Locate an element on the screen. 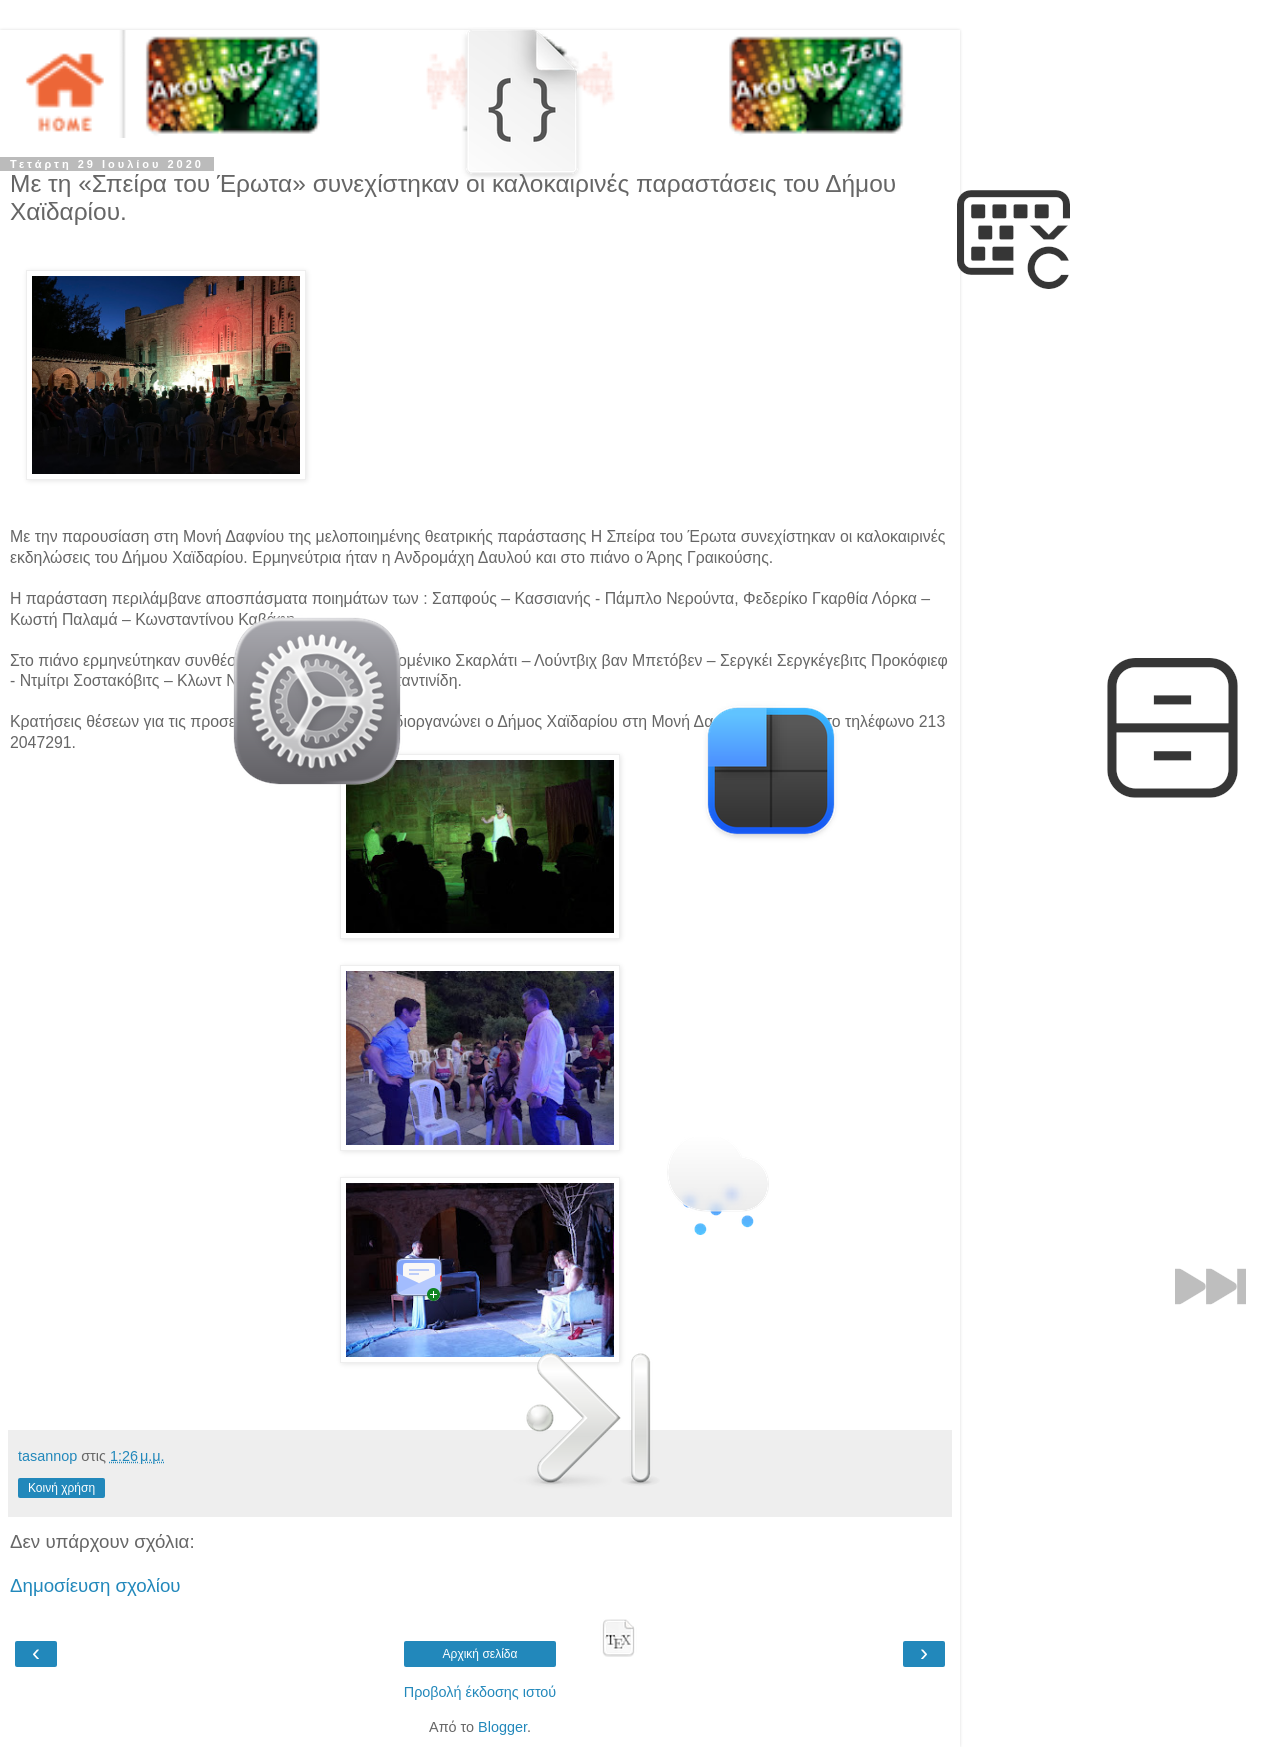  access file history settings is located at coordinates (1172, 732).